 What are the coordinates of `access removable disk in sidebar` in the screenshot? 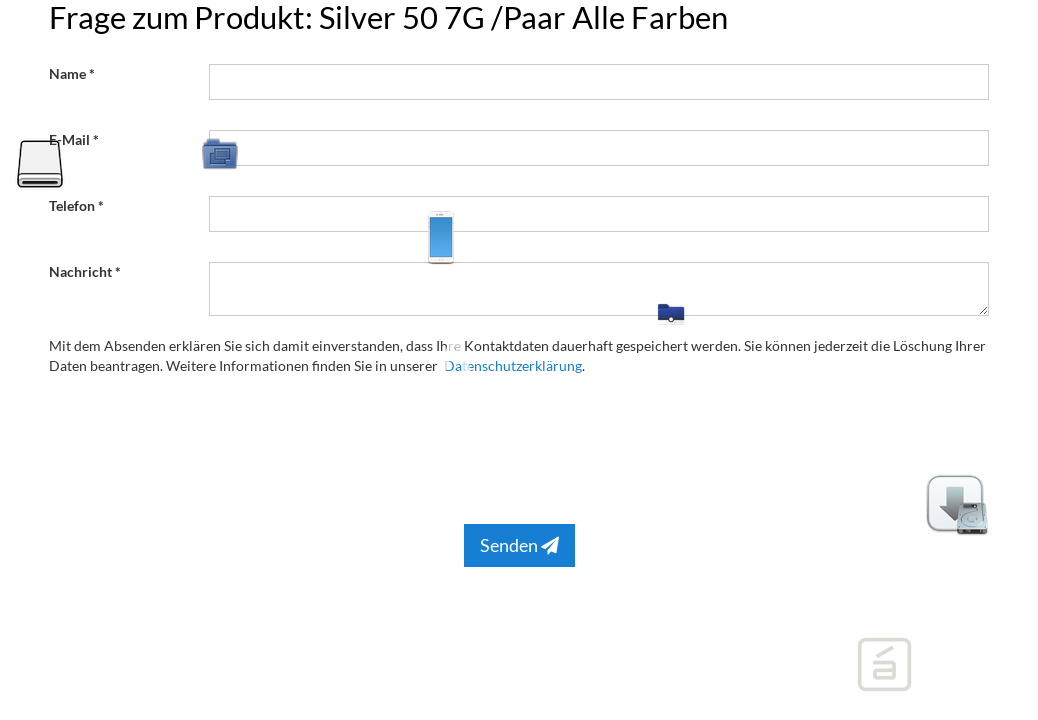 It's located at (40, 164).